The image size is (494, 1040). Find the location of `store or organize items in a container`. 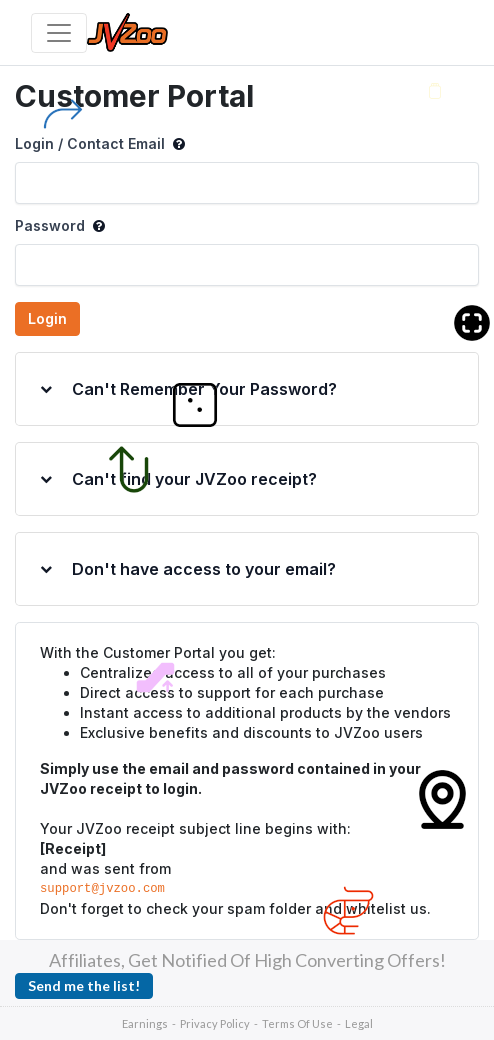

store or organize items in a container is located at coordinates (435, 91).